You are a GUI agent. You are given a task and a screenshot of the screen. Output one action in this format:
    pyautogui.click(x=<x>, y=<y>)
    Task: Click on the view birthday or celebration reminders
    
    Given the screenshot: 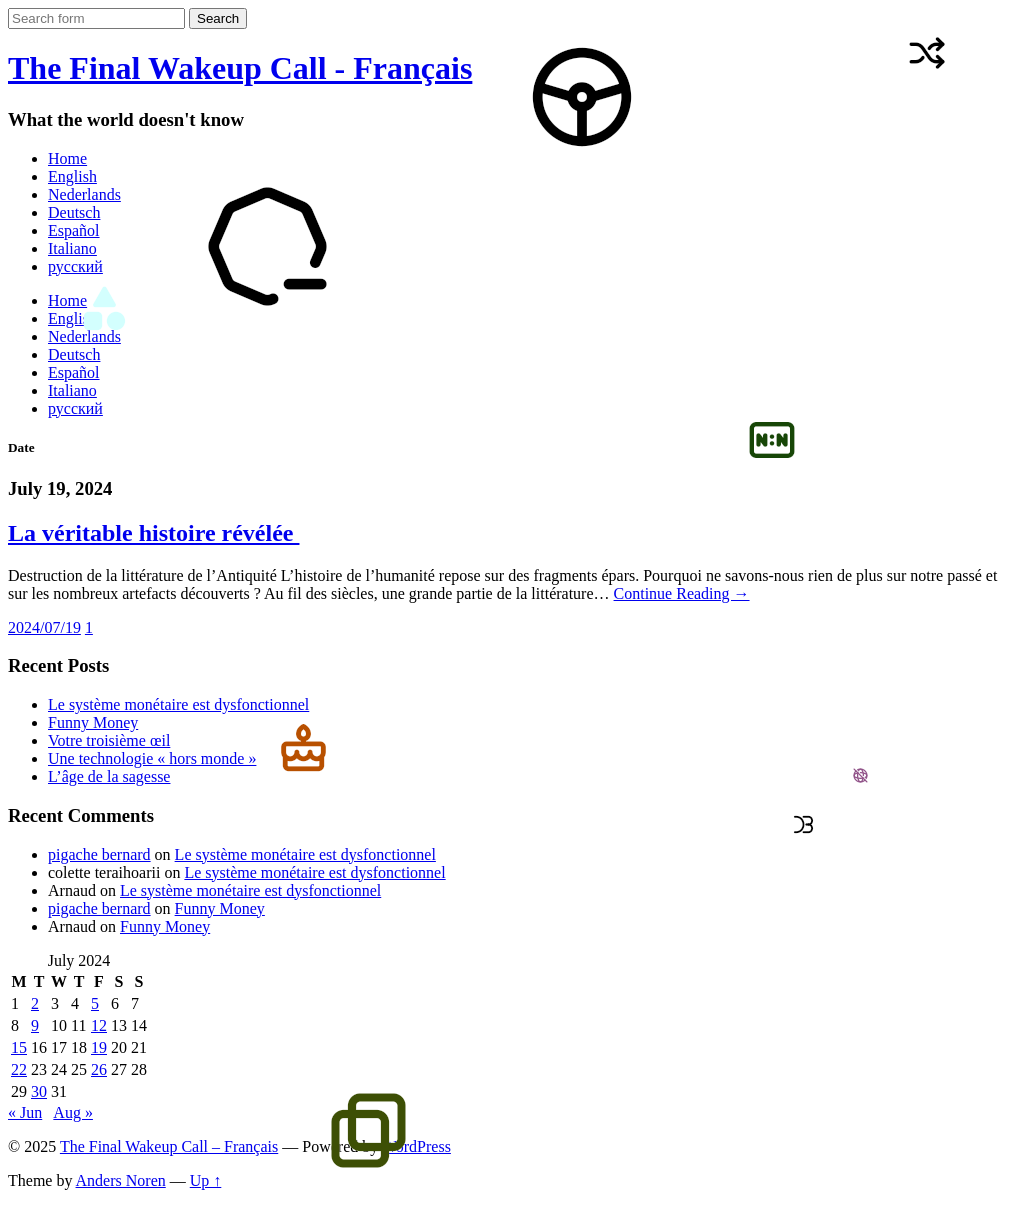 What is the action you would take?
    pyautogui.click(x=303, y=750)
    